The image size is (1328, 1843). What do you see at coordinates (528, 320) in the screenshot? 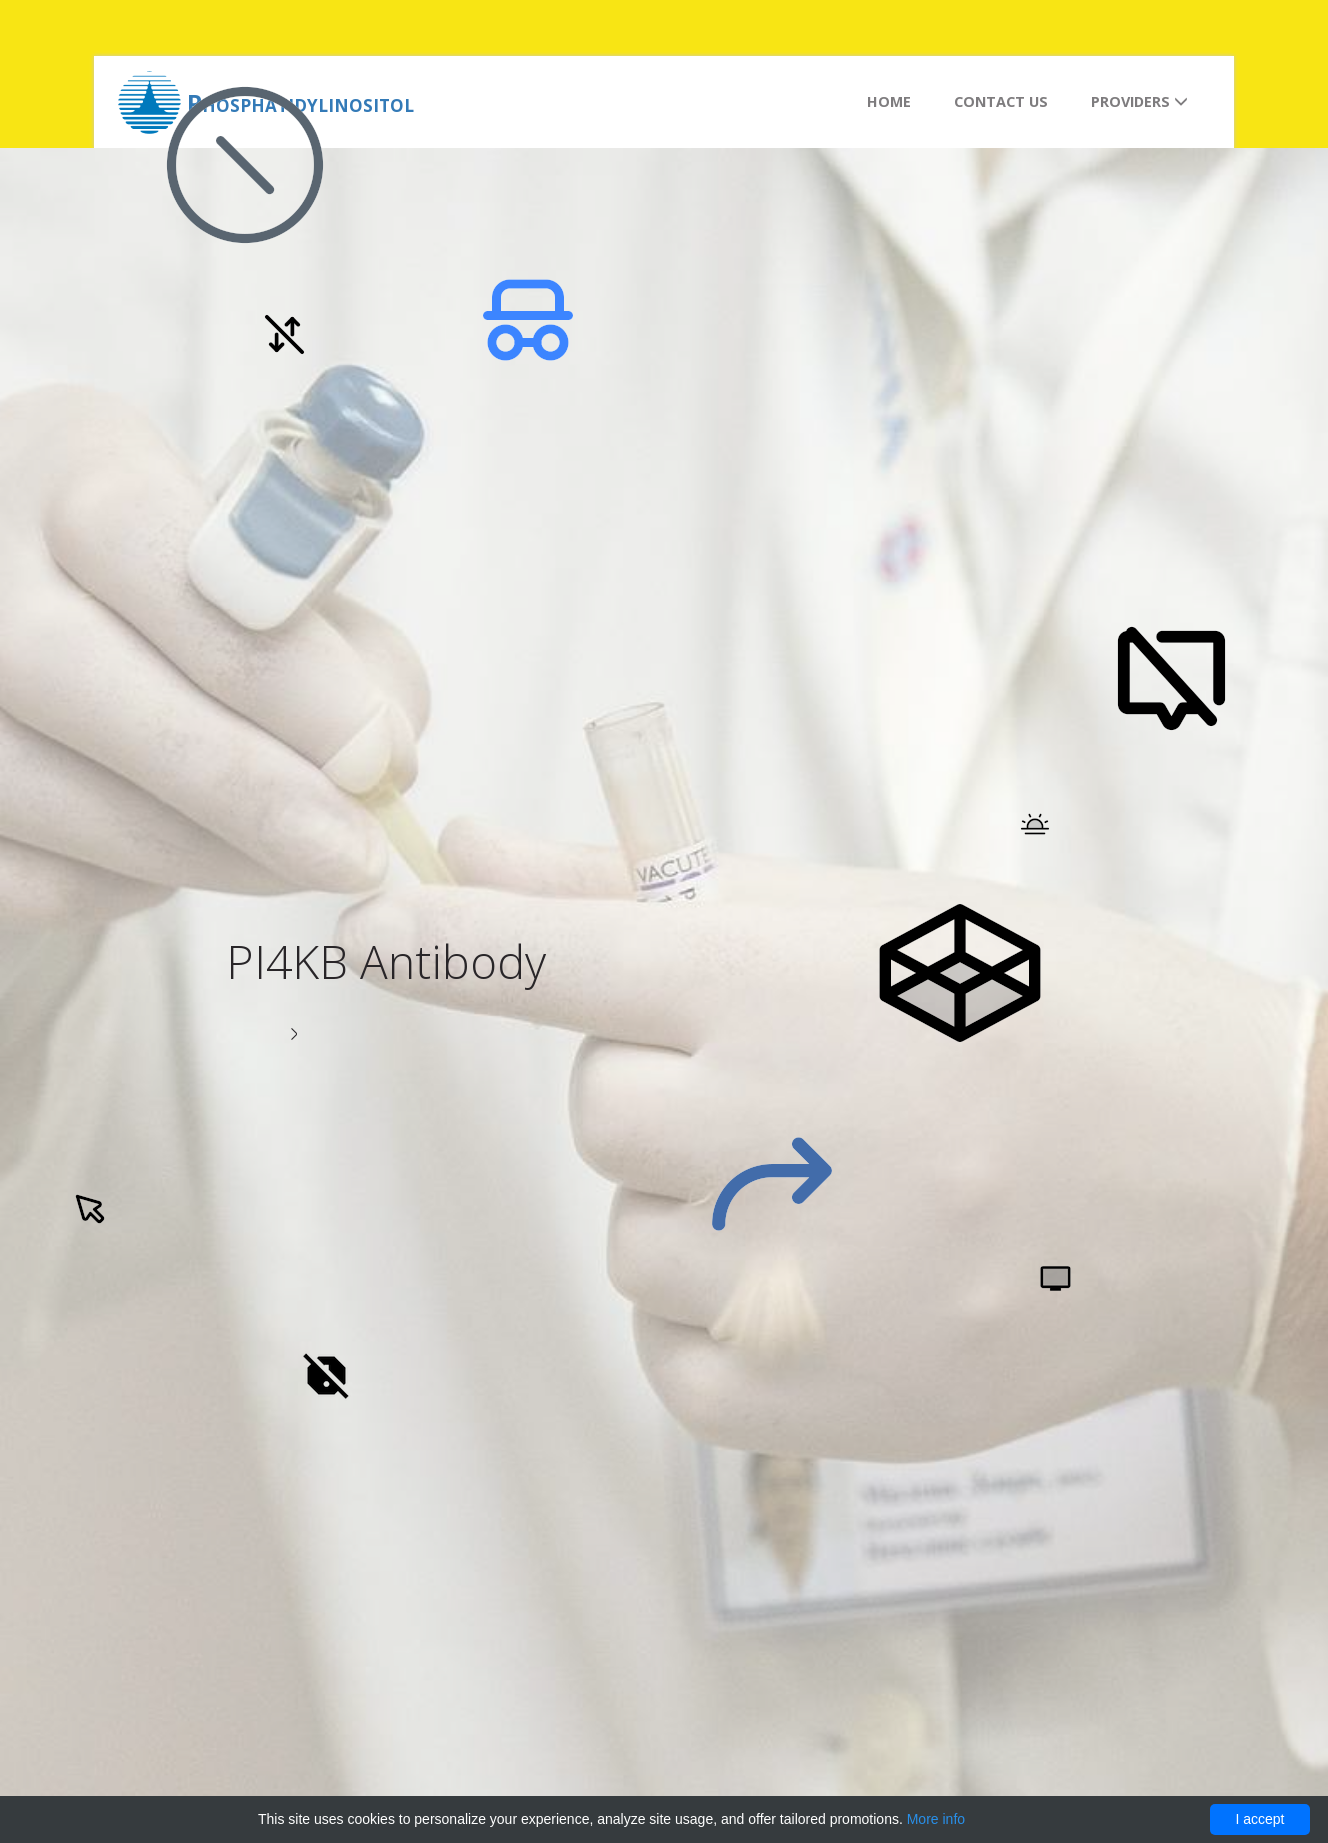
I see `enable incognito or private browsing mode` at bounding box center [528, 320].